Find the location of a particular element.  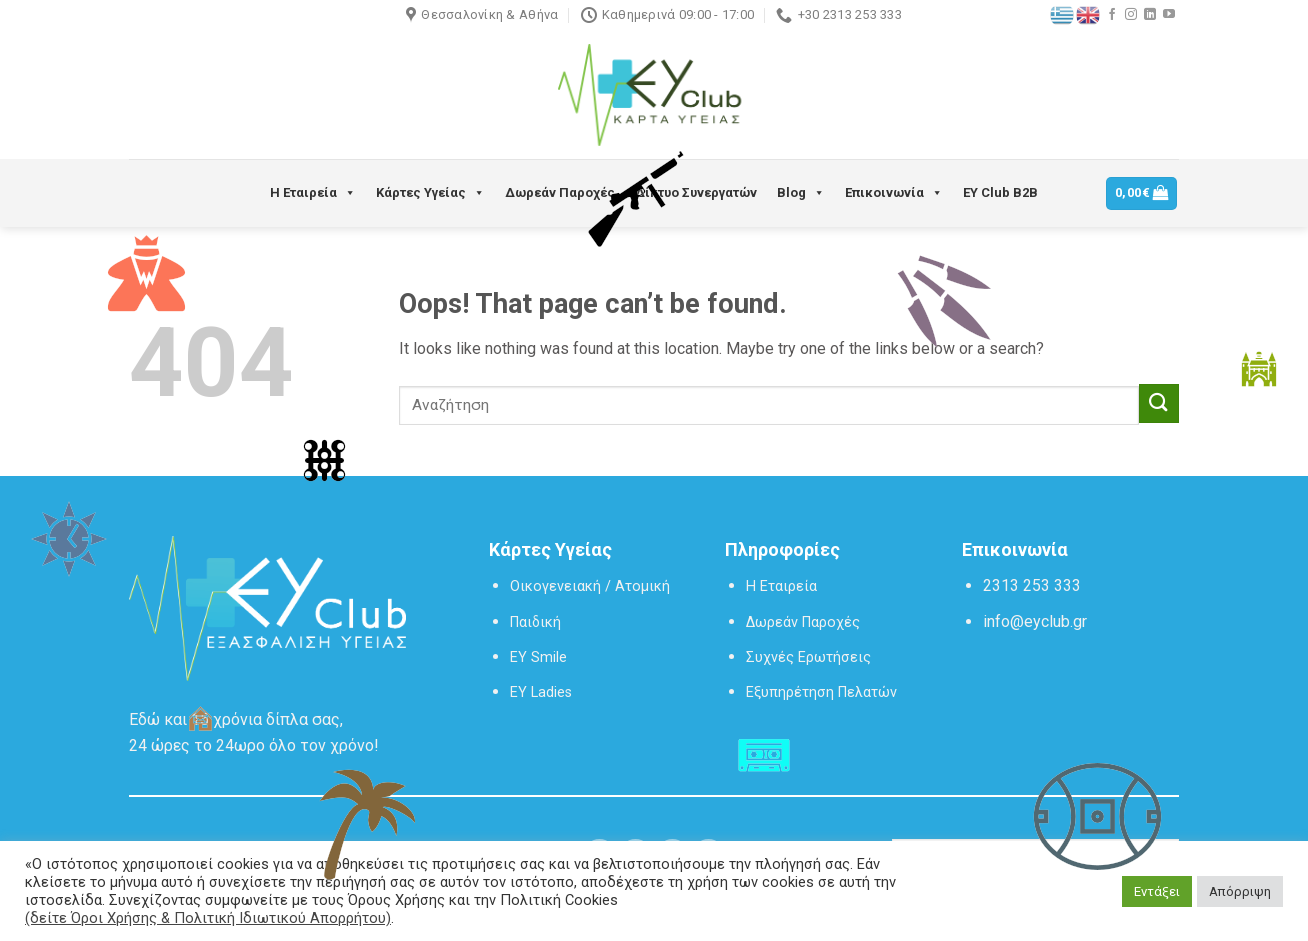

indicates tropical or beach-themed content is located at coordinates (366, 824).